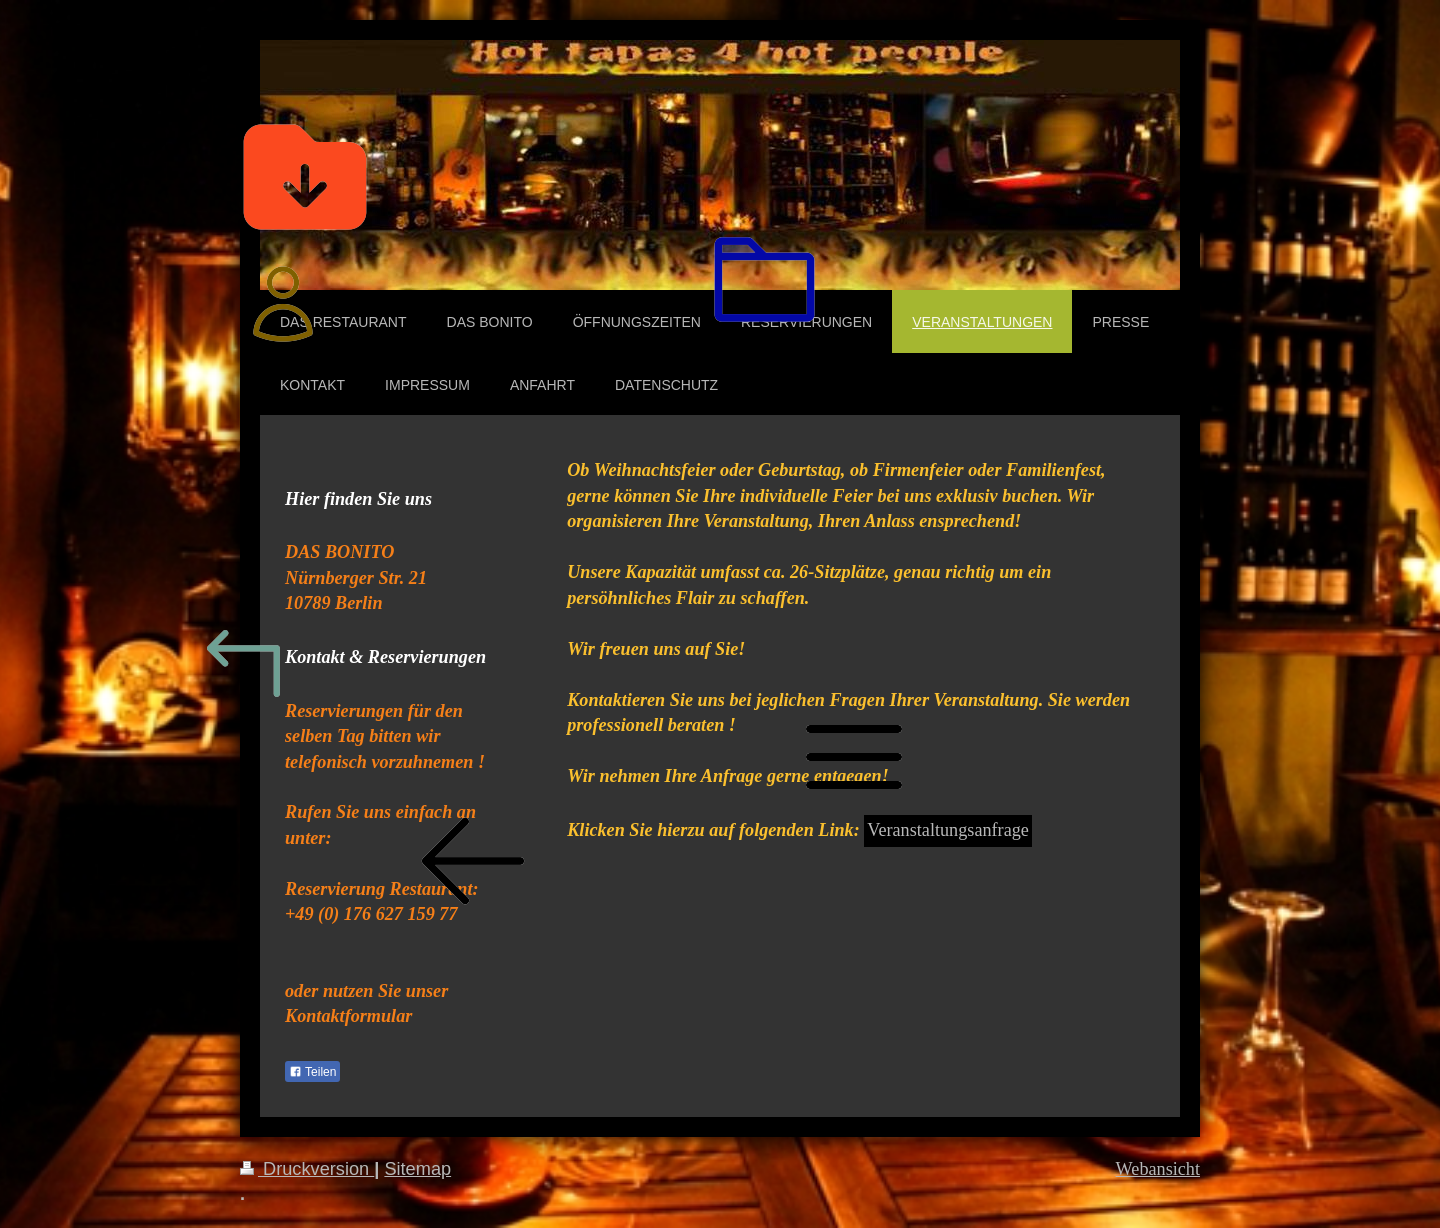 The height and width of the screenshot is (1228, 1440). Describe the element at coordinates (764, 279) in the screenshot. I see `open folder to view files` at that location.